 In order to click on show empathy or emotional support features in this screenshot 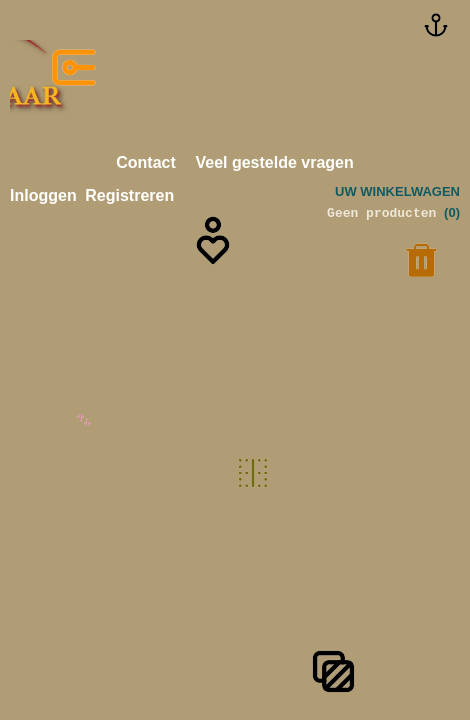, I will do `click(213, 240)`.